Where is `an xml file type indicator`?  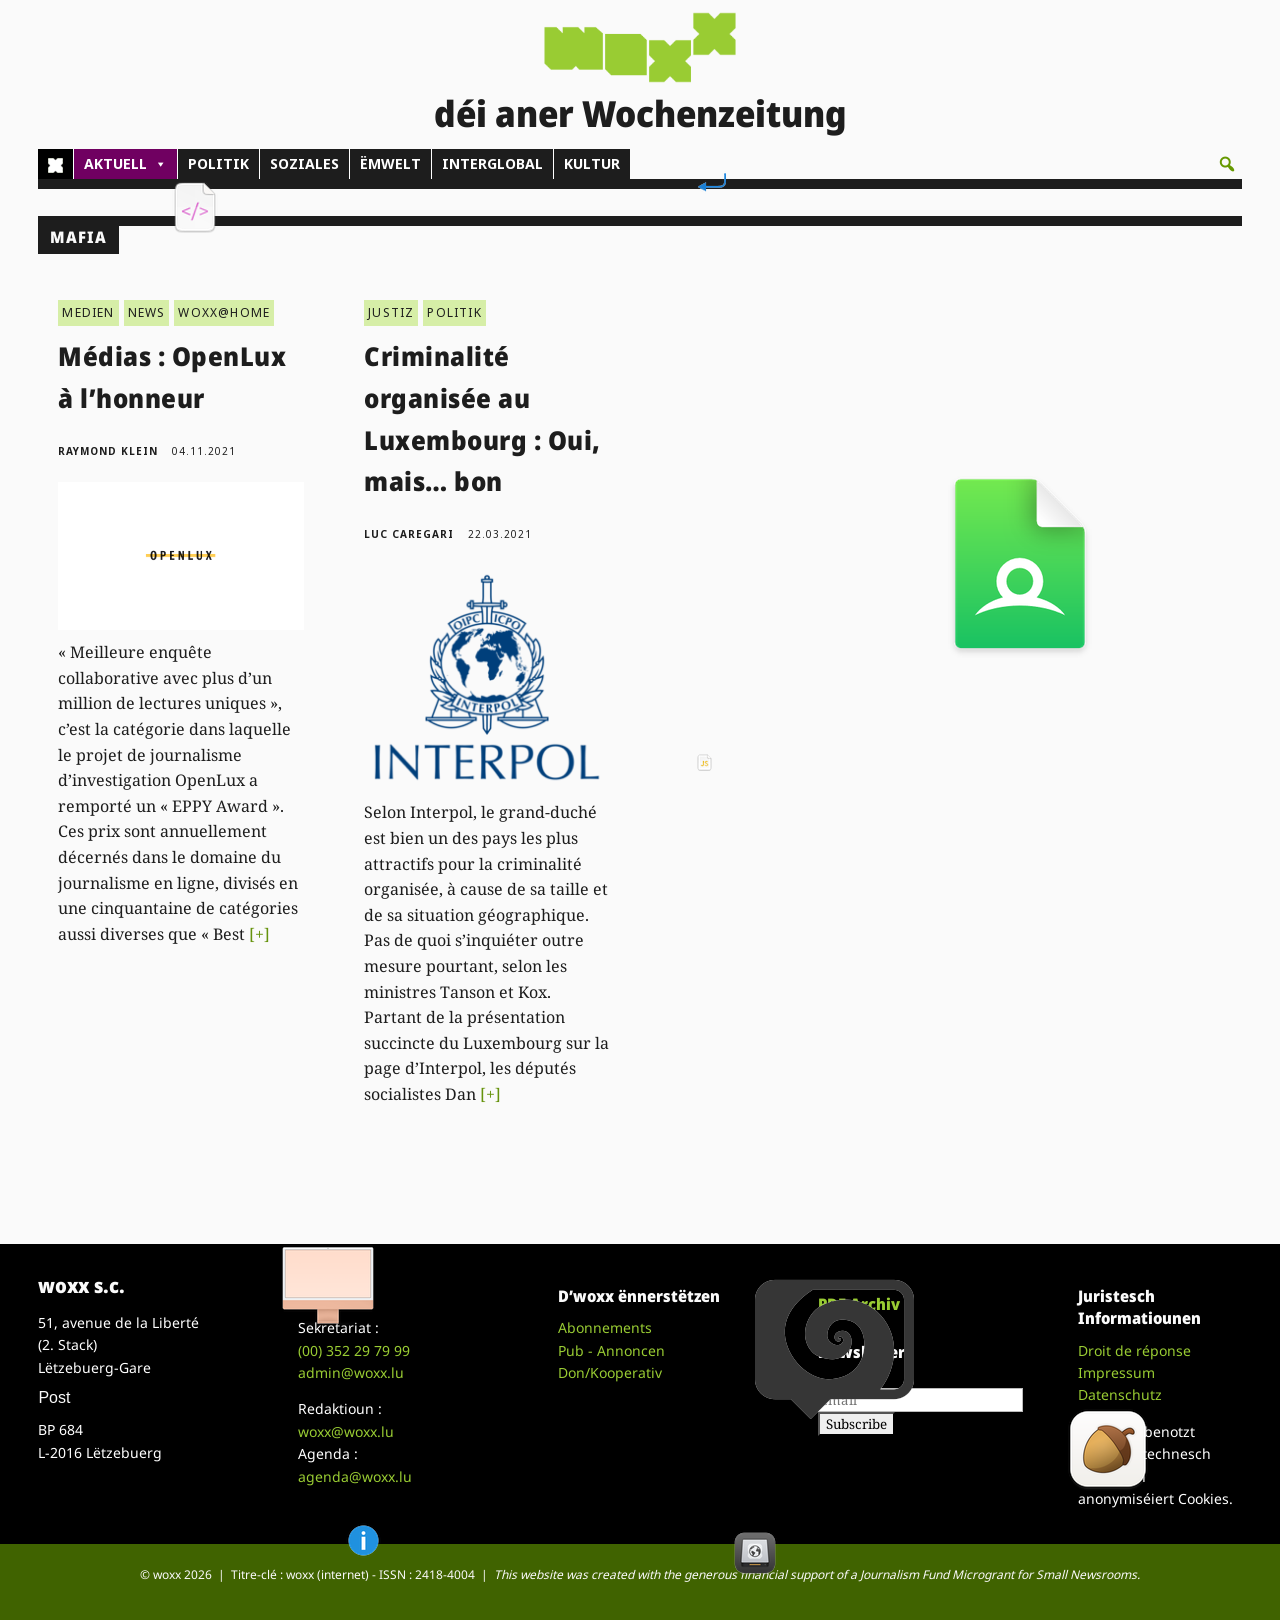 an xml file type indicator is located at coordinates (195, 207).